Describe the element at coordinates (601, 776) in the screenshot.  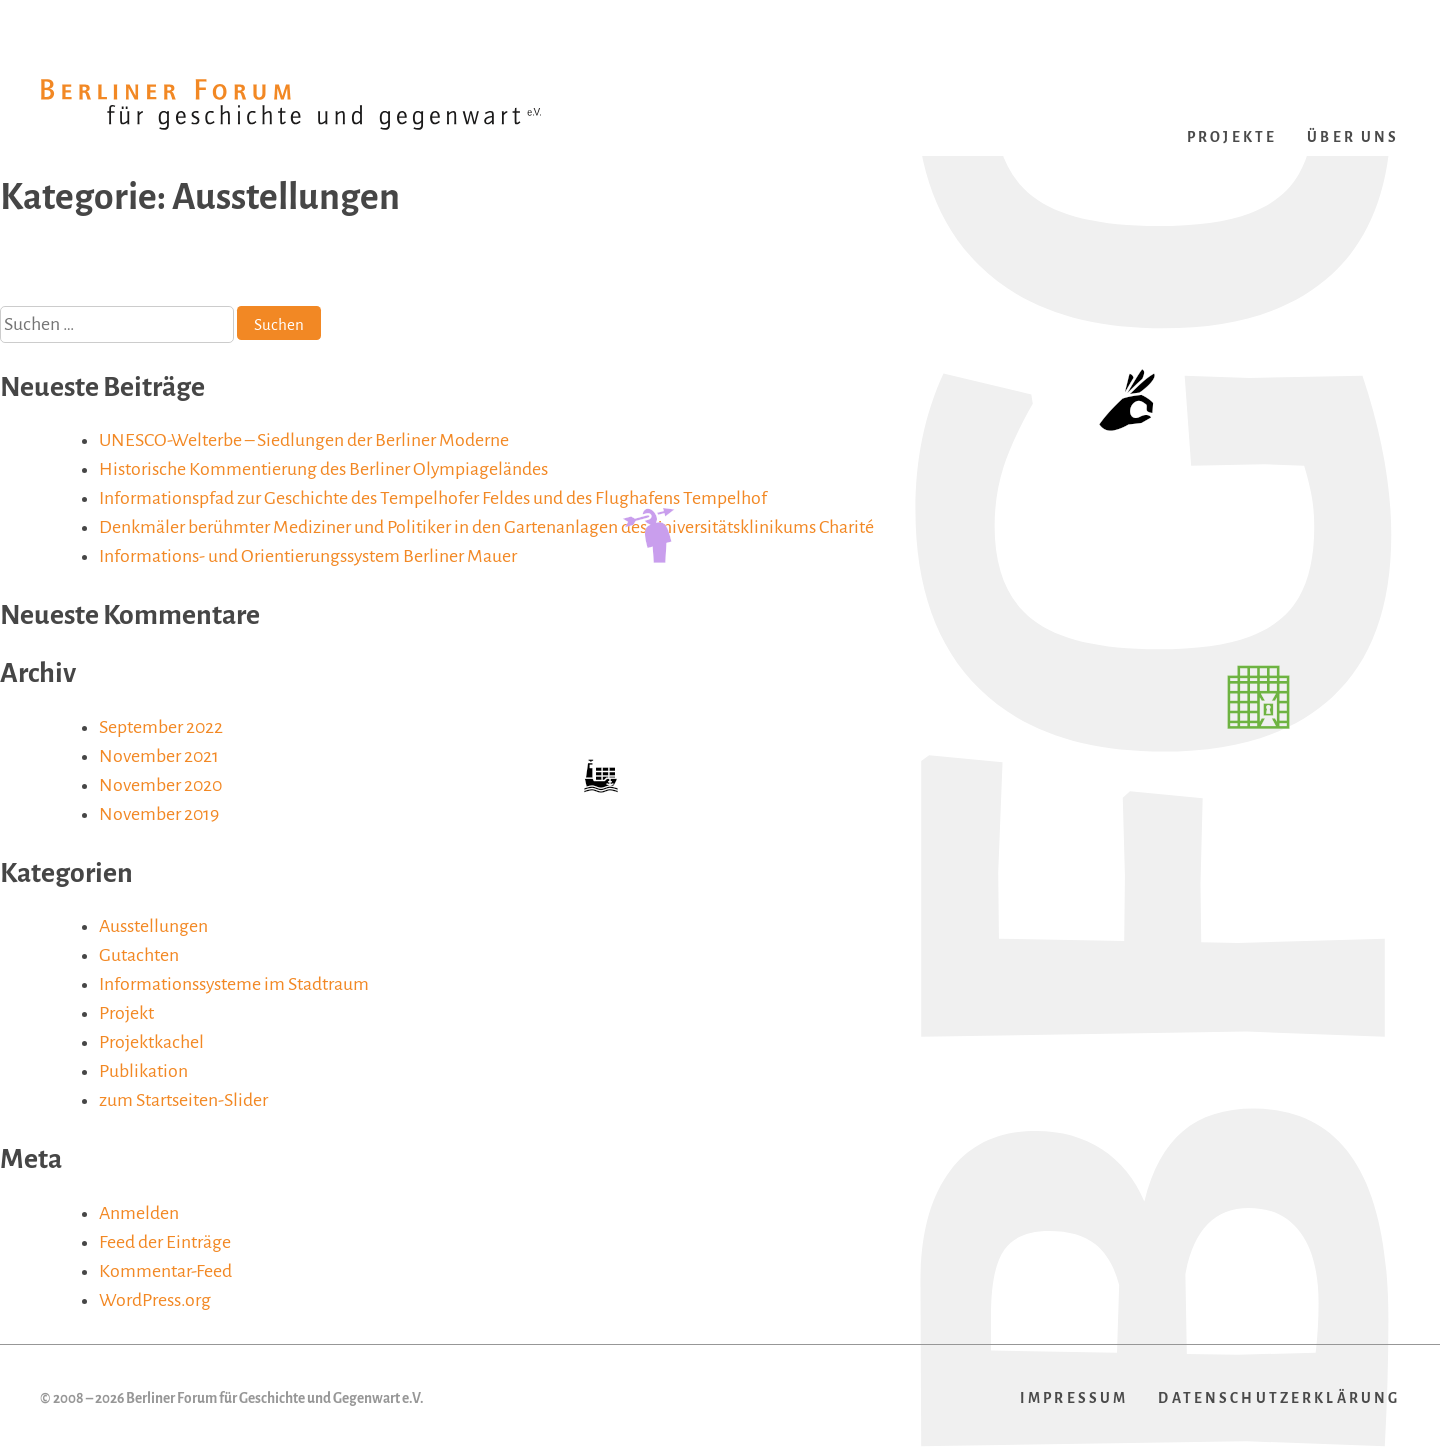
I see `view shipping or freight status` at that location.